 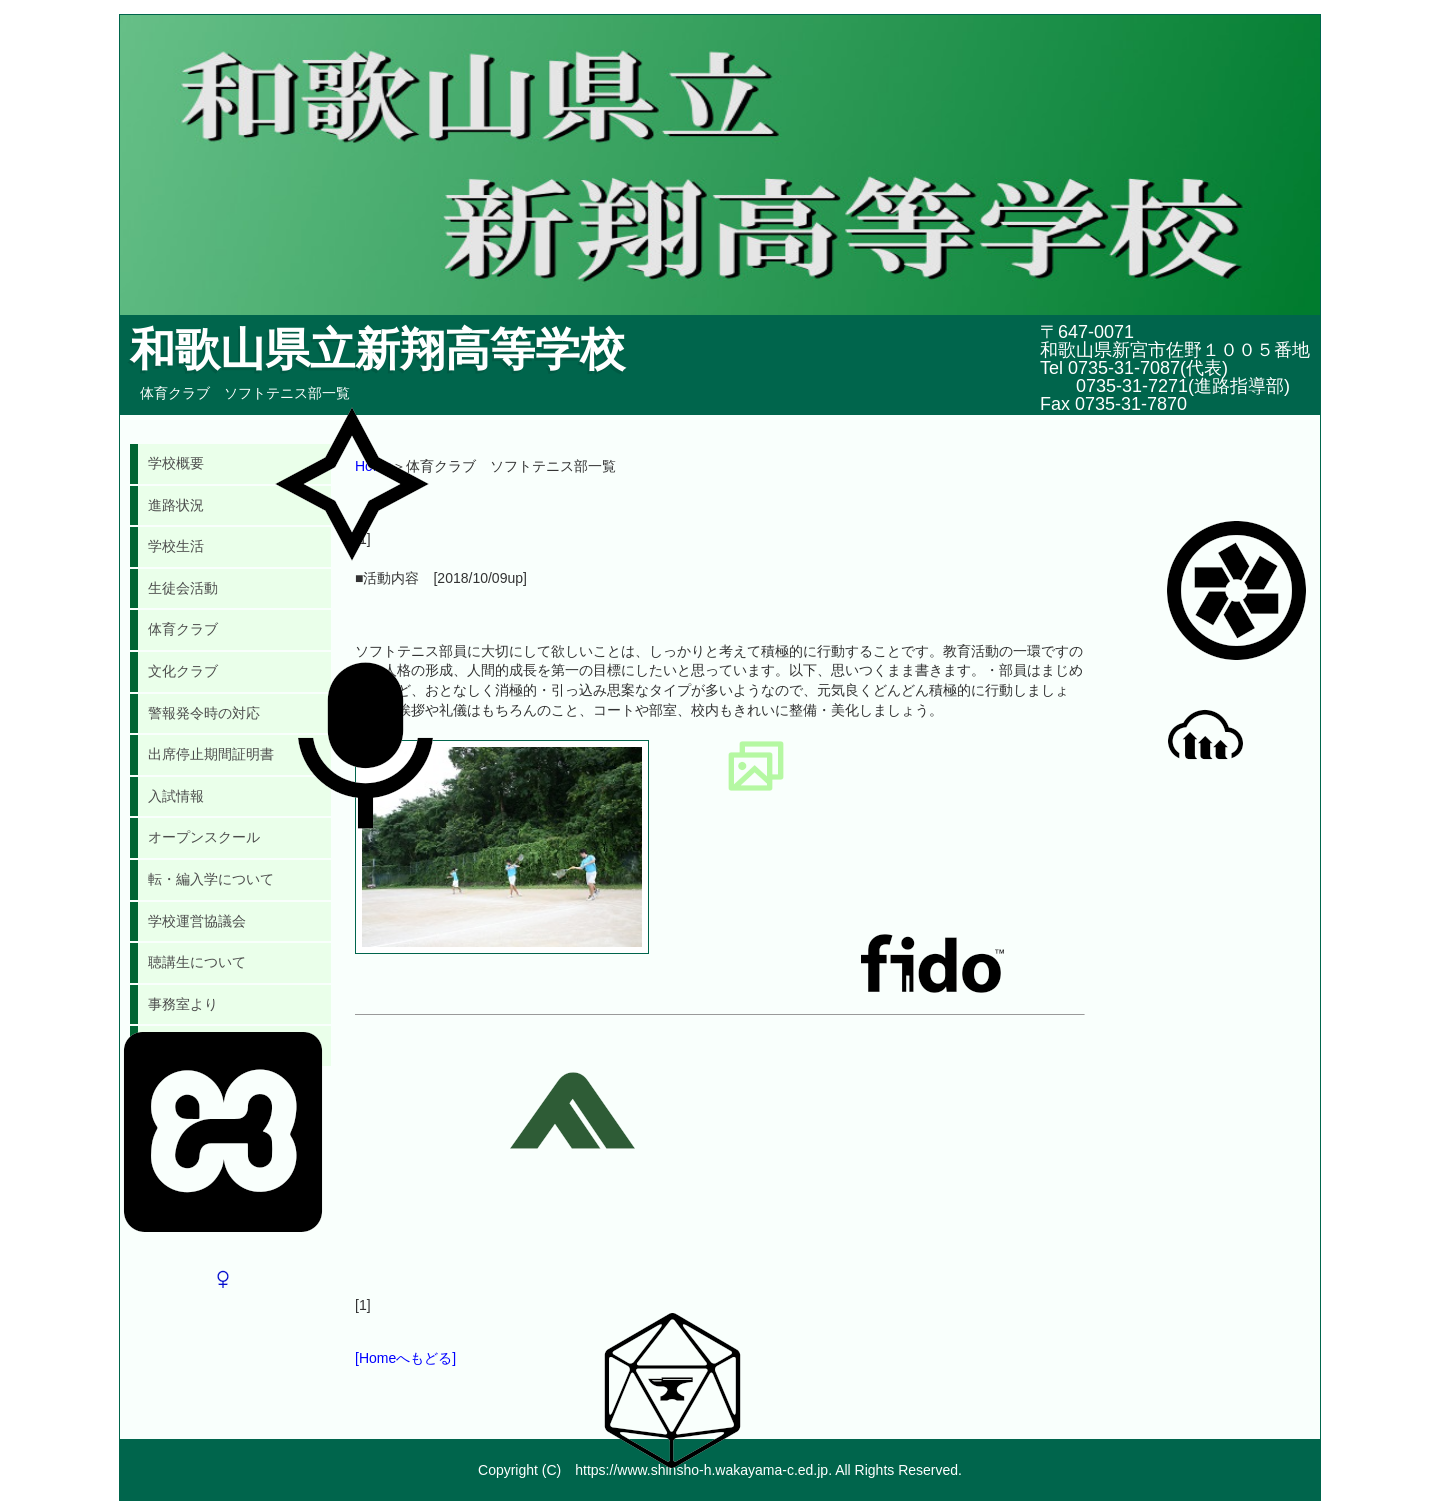 I want to click on launch THE FINALS game, so click(x=572, y=1110).